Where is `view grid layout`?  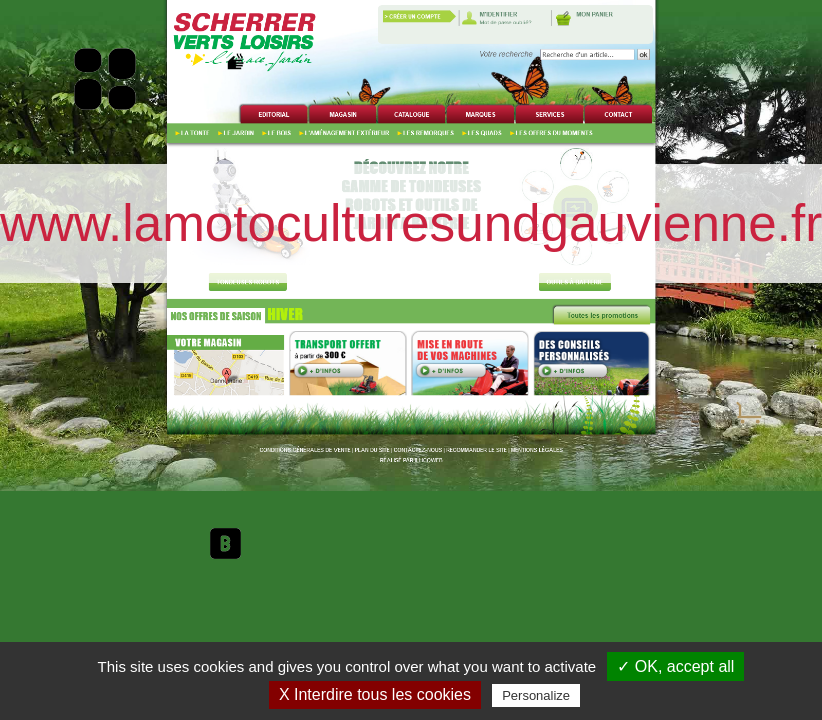 view grid layout is located at coordinates (105, 79).